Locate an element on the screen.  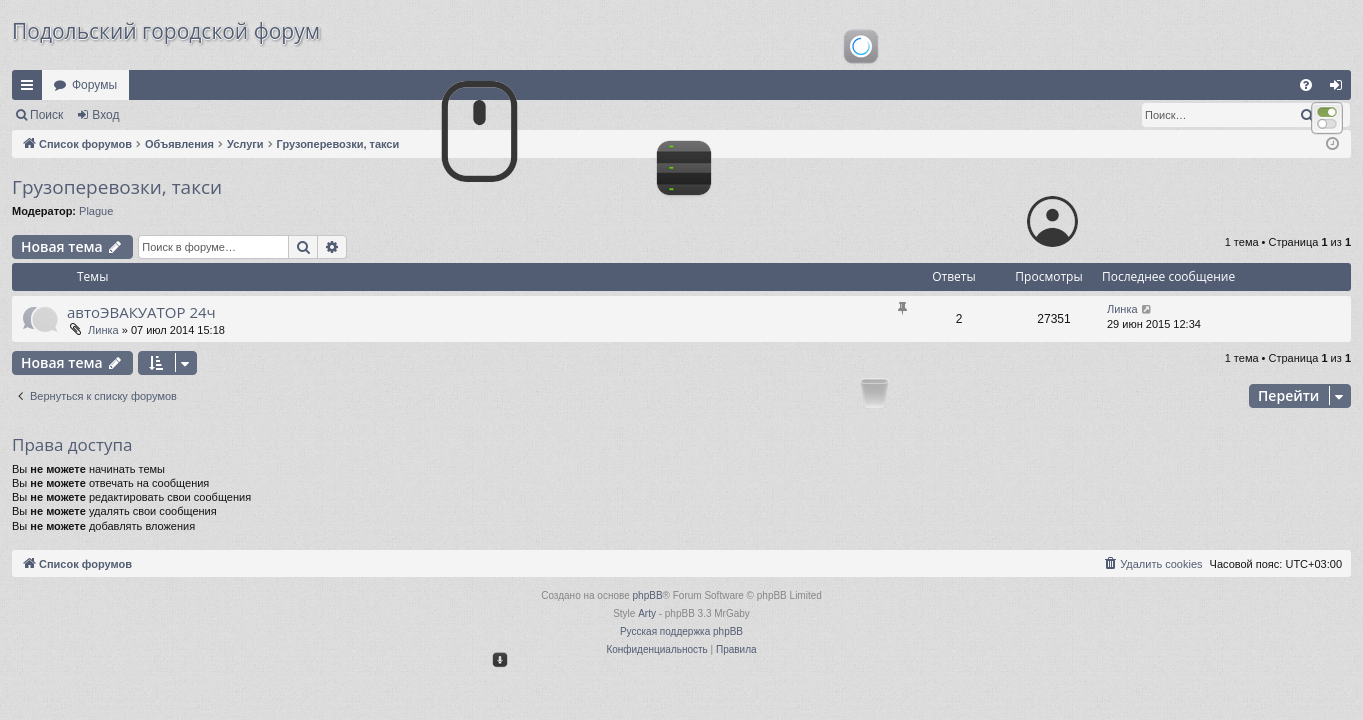
configure app launch animation preferences is located at coordinates (861, 47).